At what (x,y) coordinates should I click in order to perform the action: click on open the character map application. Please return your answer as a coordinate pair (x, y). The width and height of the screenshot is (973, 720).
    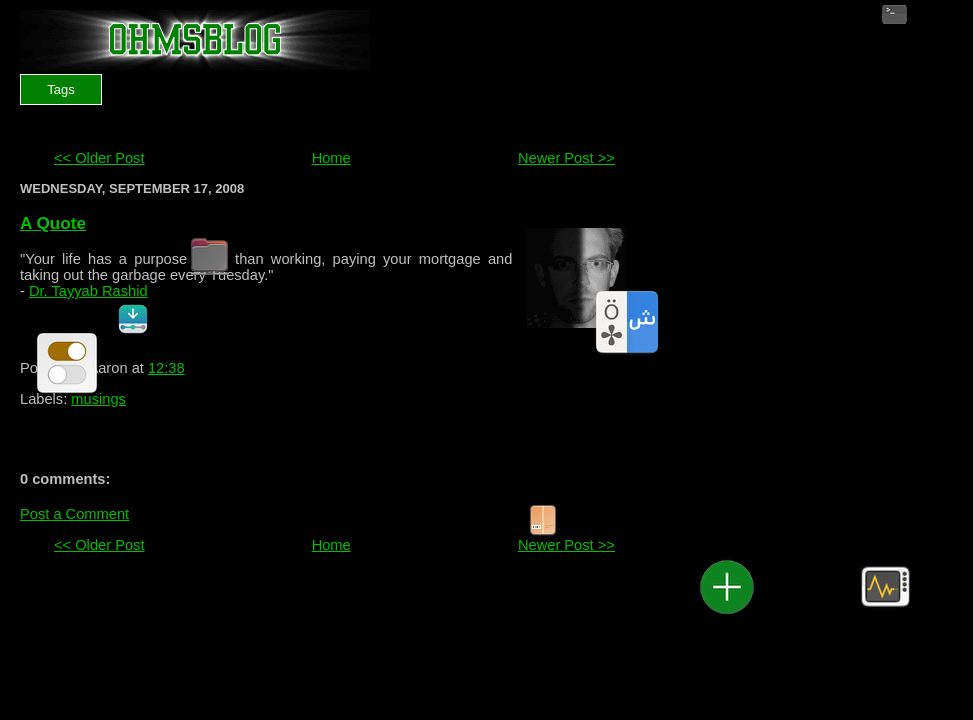
    Looking at the image, I should click on (627, 322).